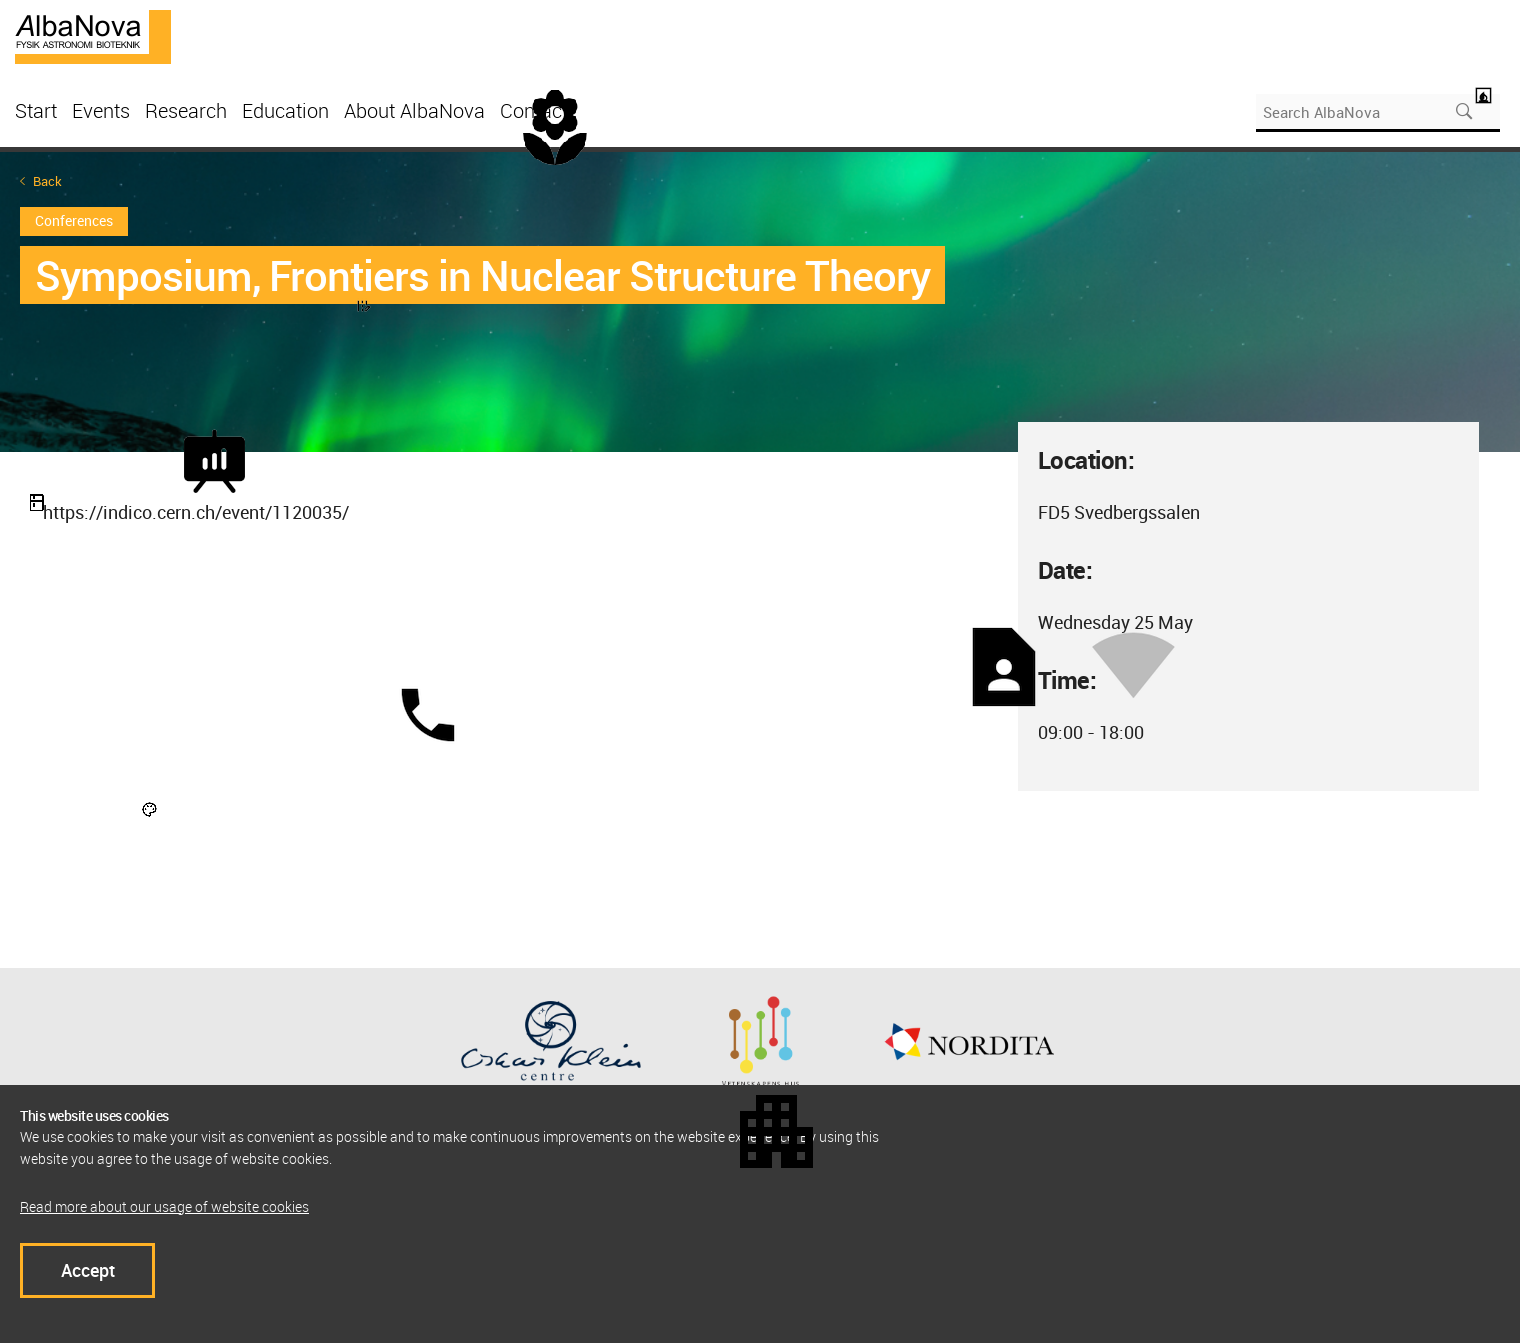 The image size is (1520, 1343). I want to click on find nearby florists or flower shops, so click(555, 129).